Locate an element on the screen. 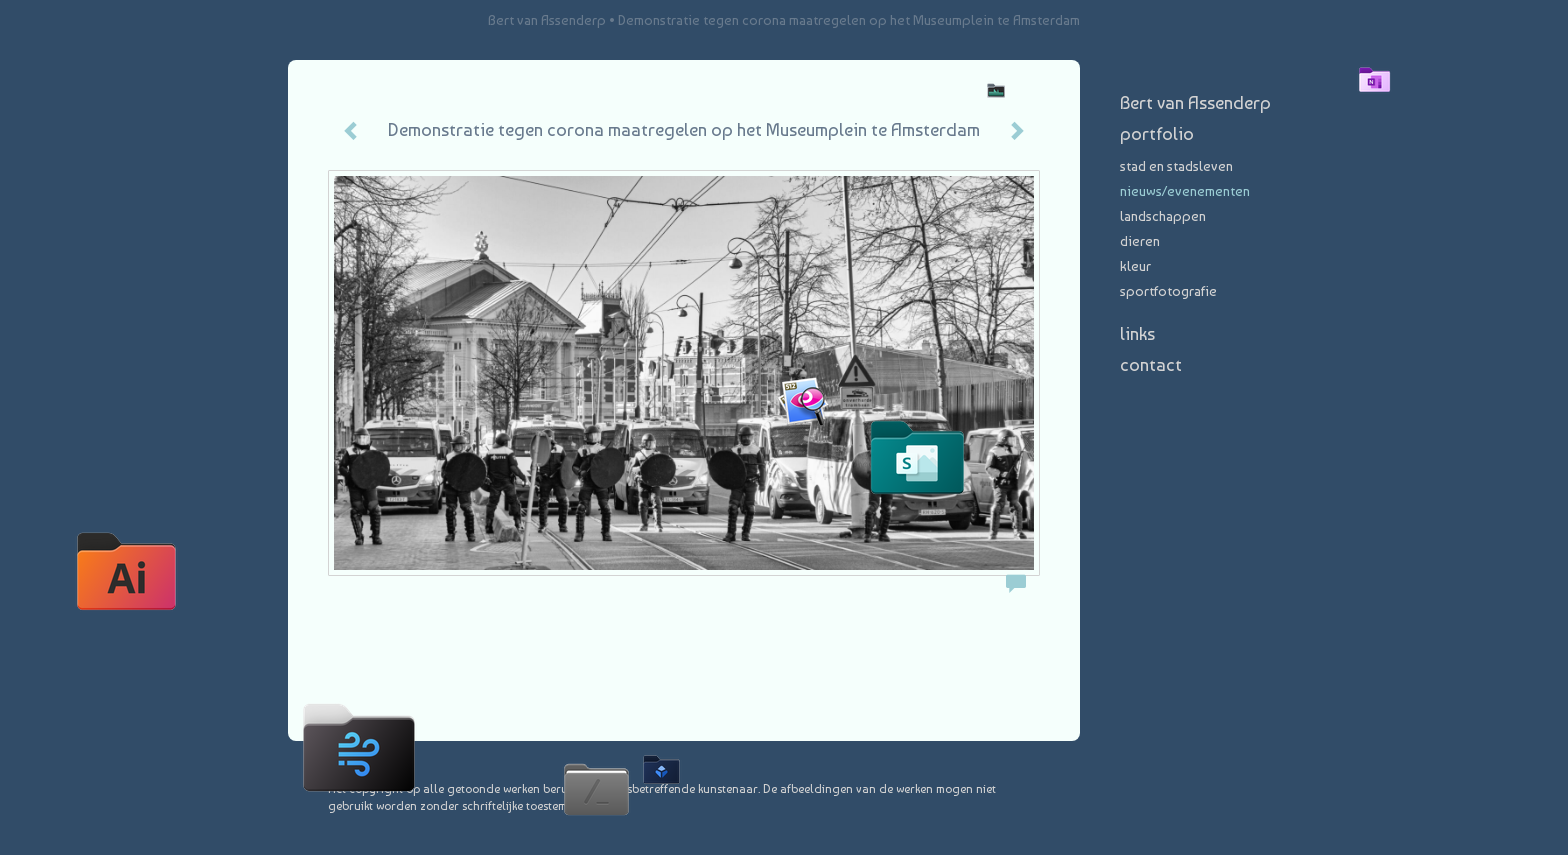 The width and height of the screenshot is (1568, 855). open folder containing Microsoft OneNote files is located at coordinates (1374, 80).